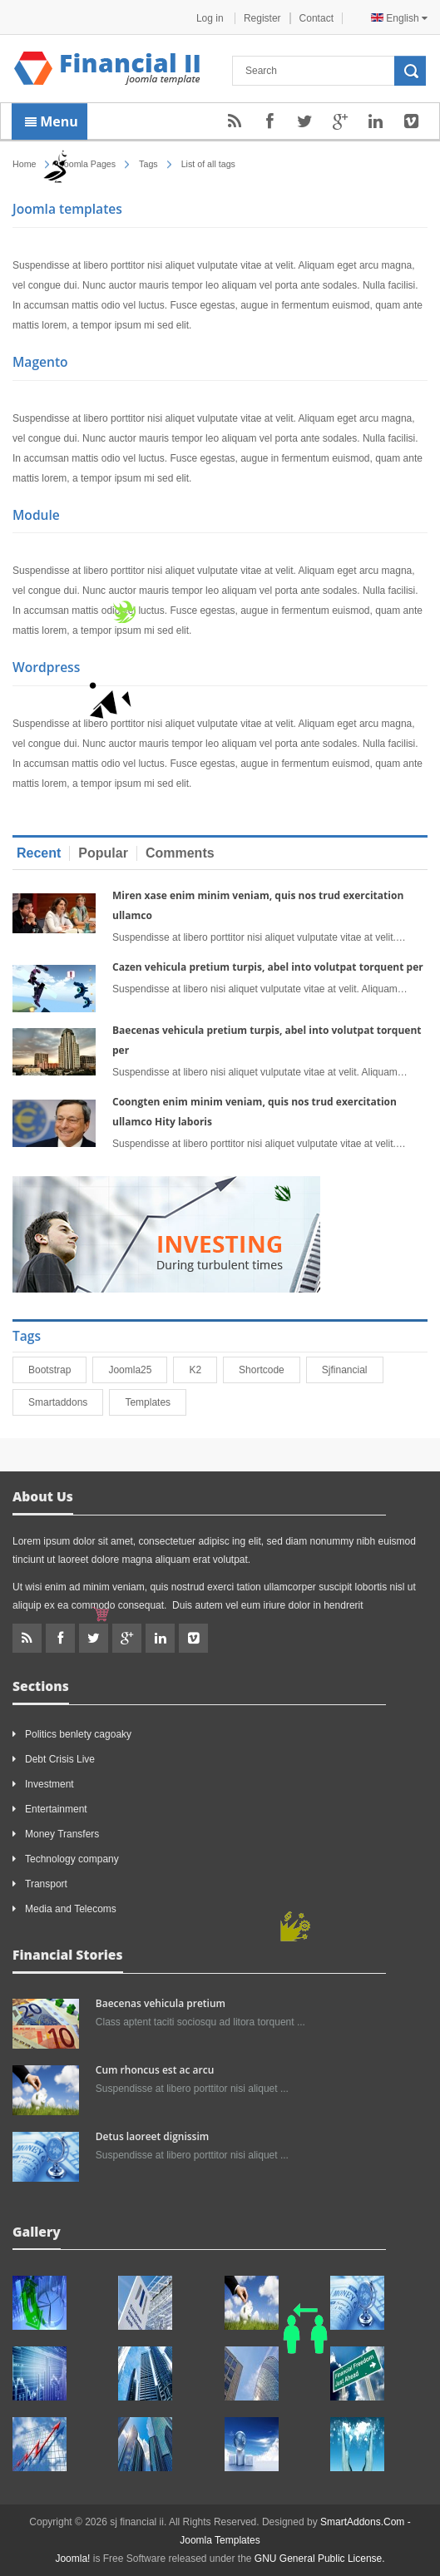 The image size is (440, 2576). Describe the element at coordinates (101, 1614) in the screenshot. I see `view your shopping cart` at that location.